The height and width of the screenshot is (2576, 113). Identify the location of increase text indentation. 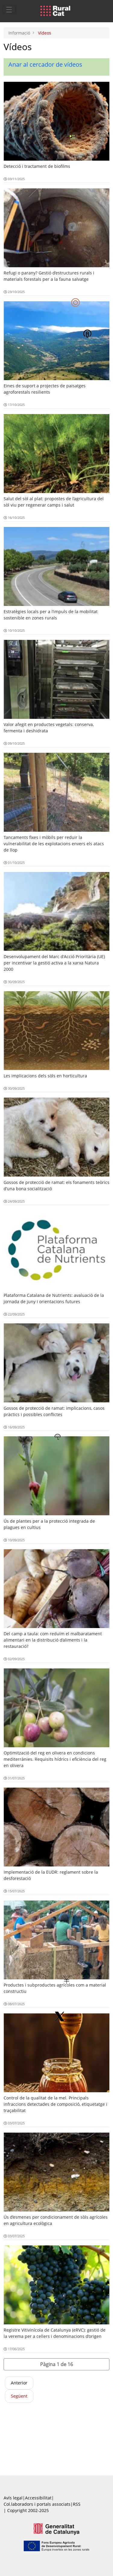
(72, 137).